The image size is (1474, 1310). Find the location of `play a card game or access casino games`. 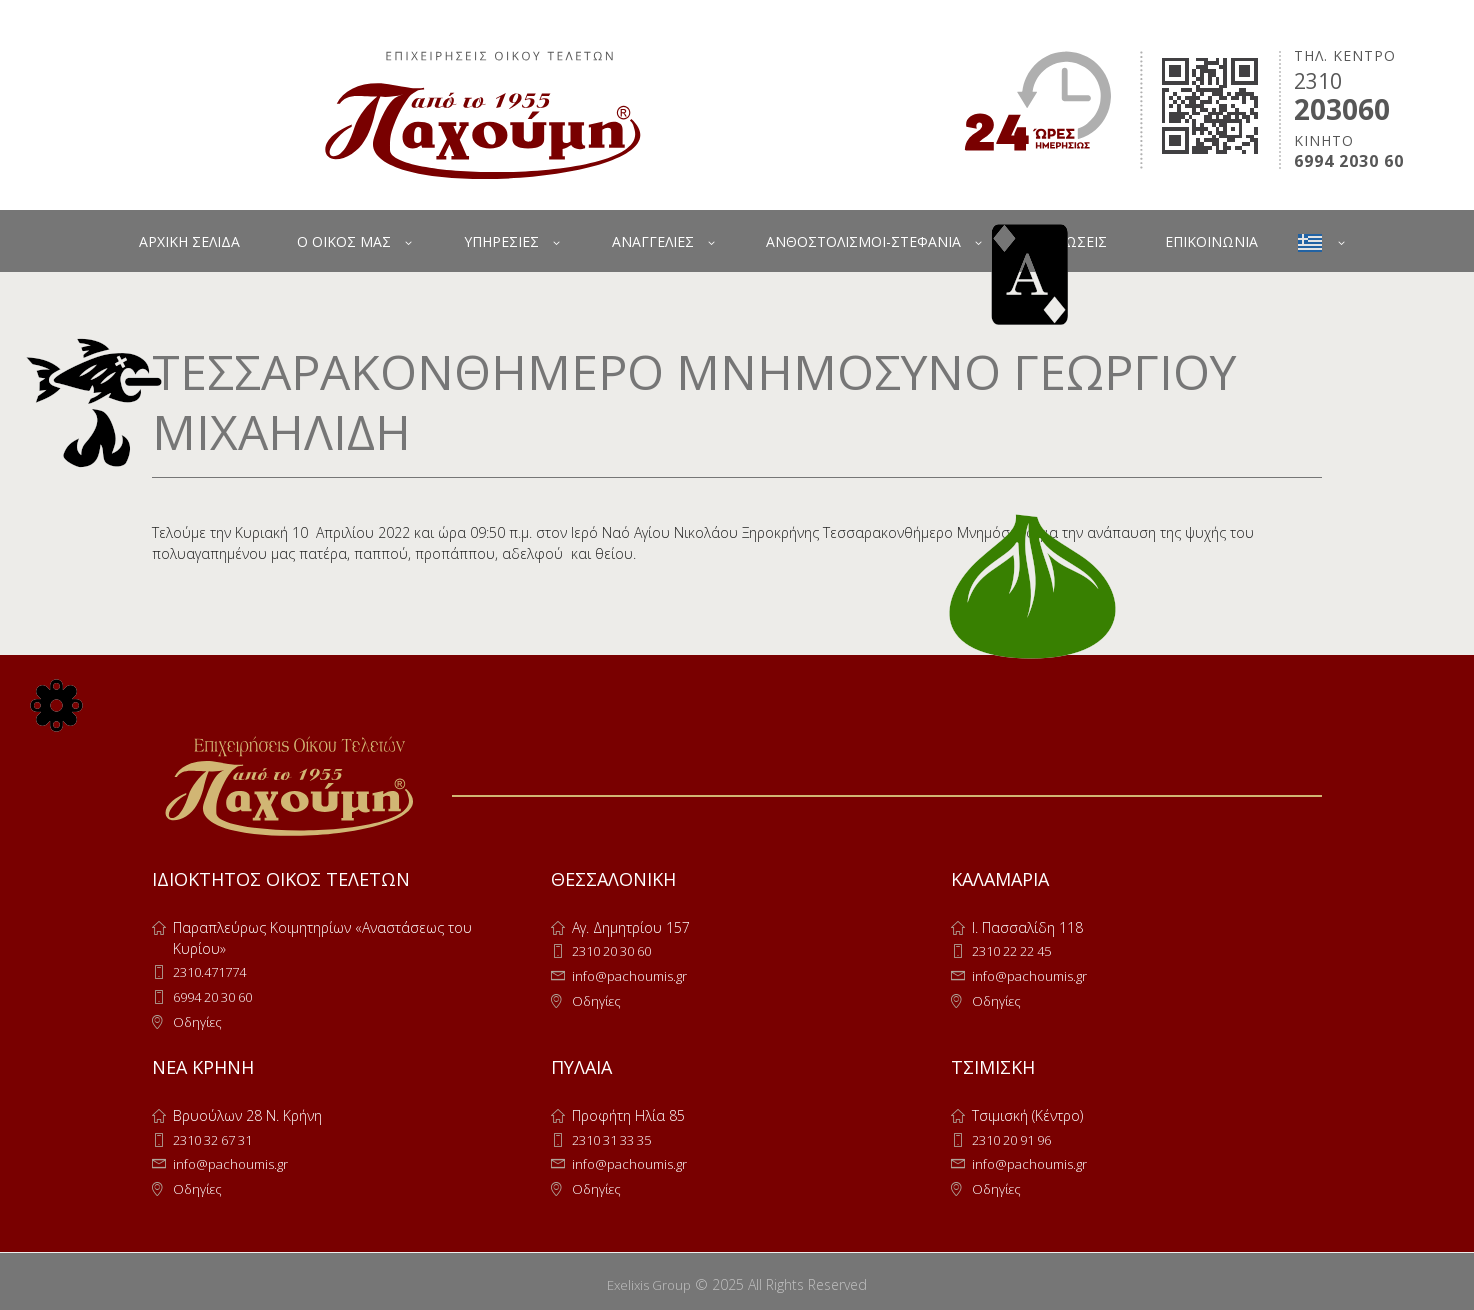

play a card game or access casino games is located at coordinates (1029, 274).